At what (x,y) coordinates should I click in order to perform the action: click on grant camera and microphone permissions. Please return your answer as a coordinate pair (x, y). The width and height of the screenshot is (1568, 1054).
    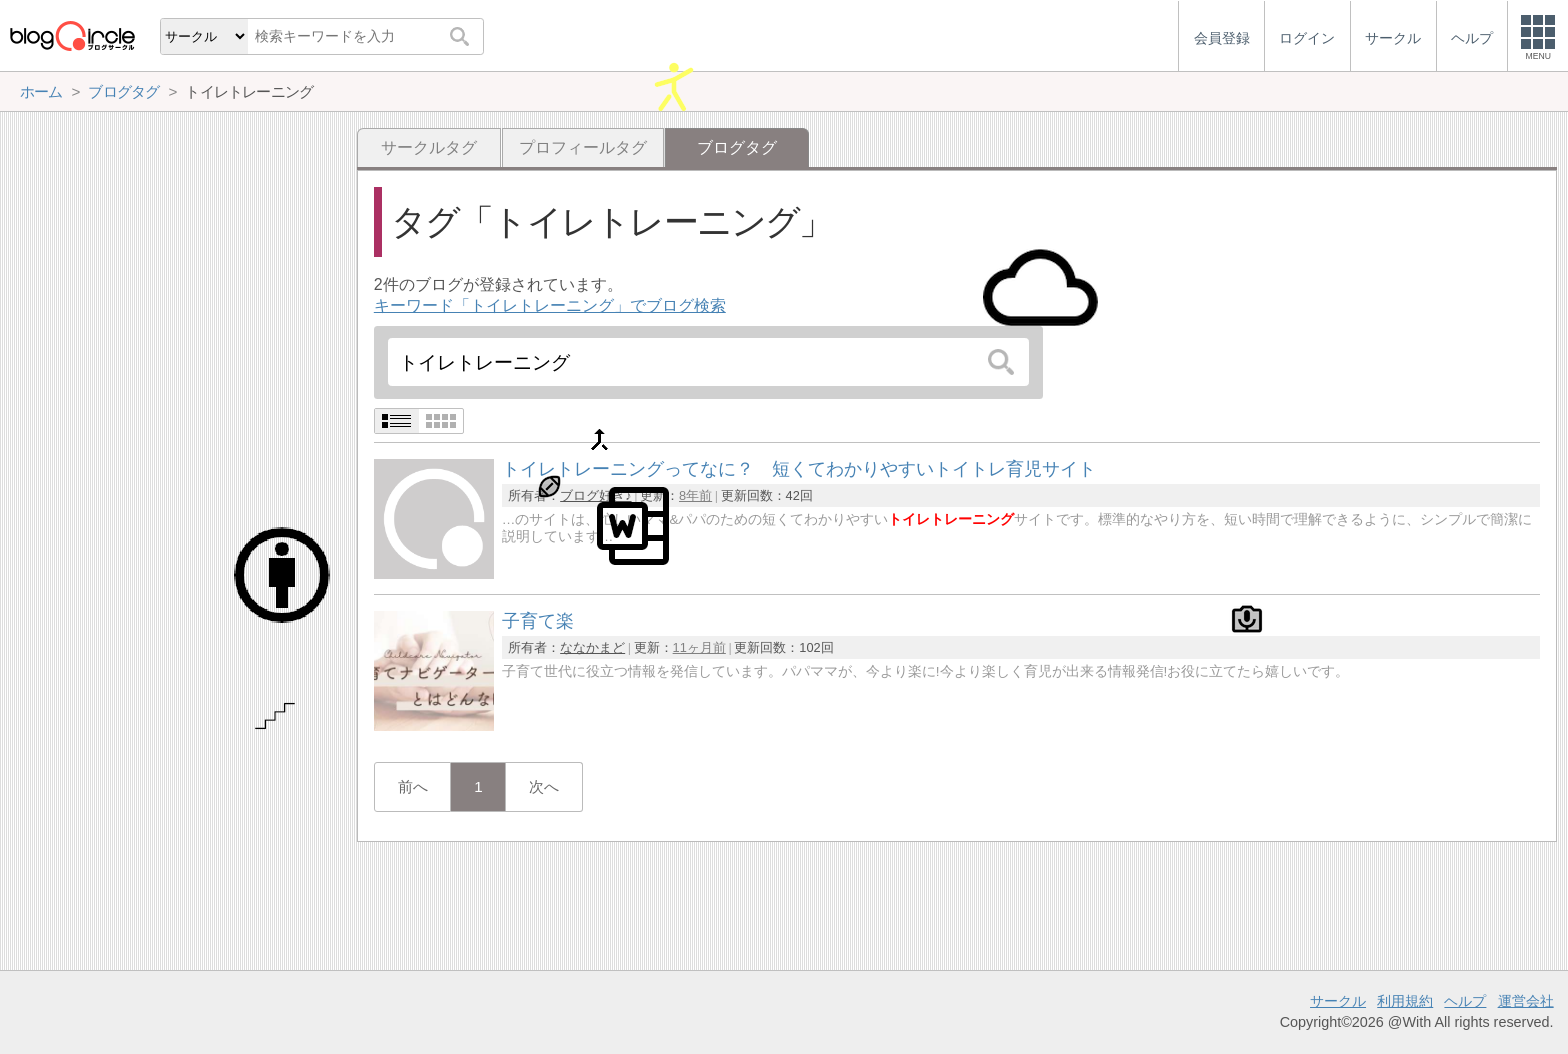
    Looking at the image, I should click on (1247, 619).